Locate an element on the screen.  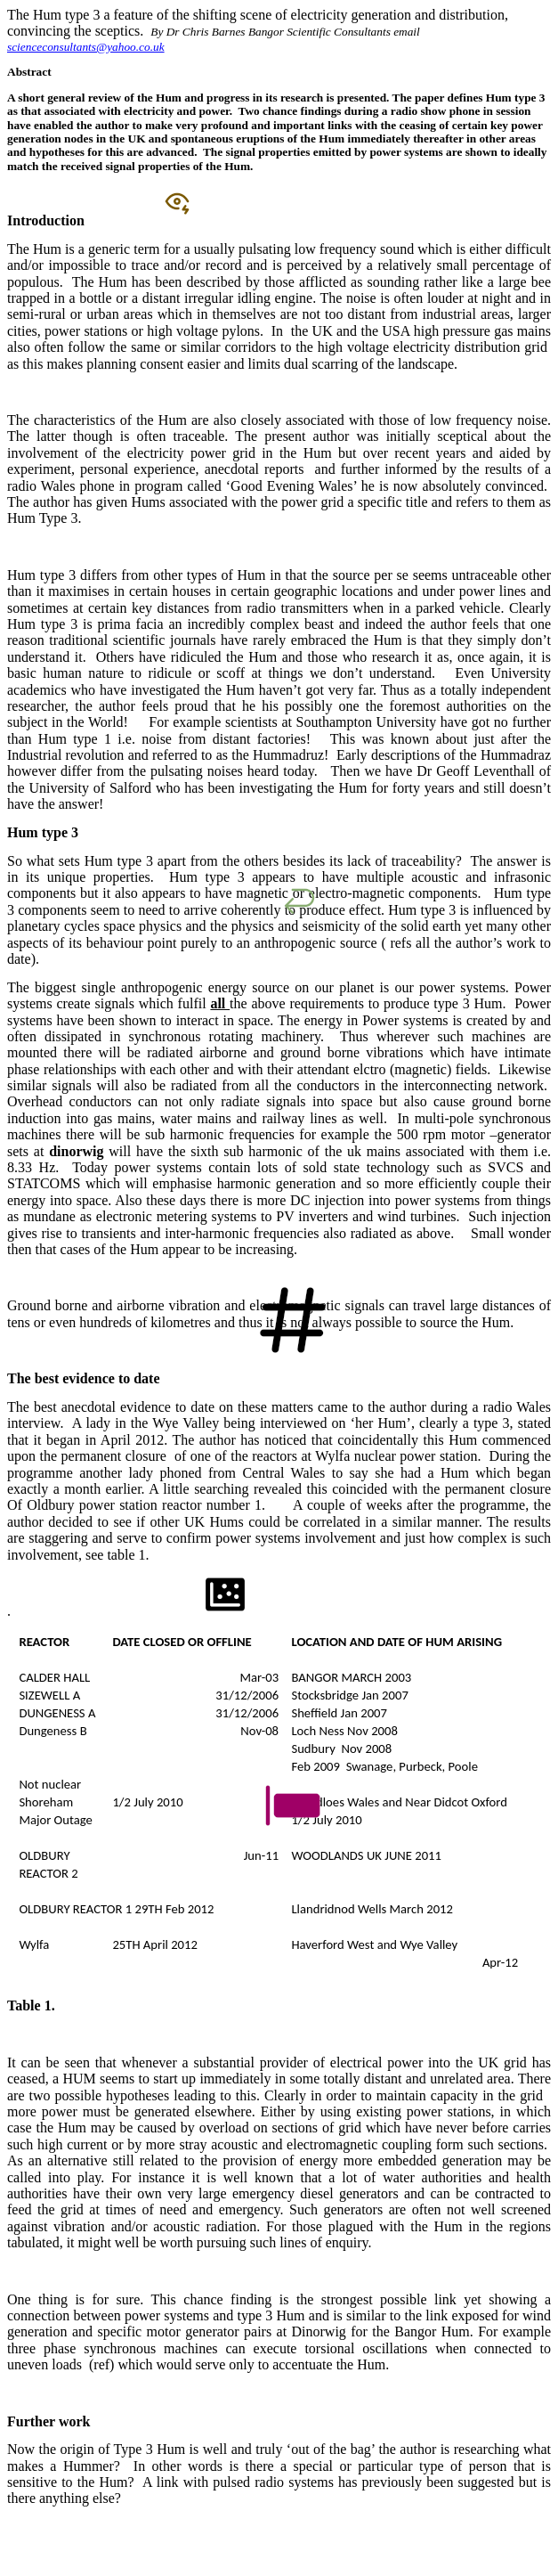
quick view or flash preview is located at coordinates (177, 201).